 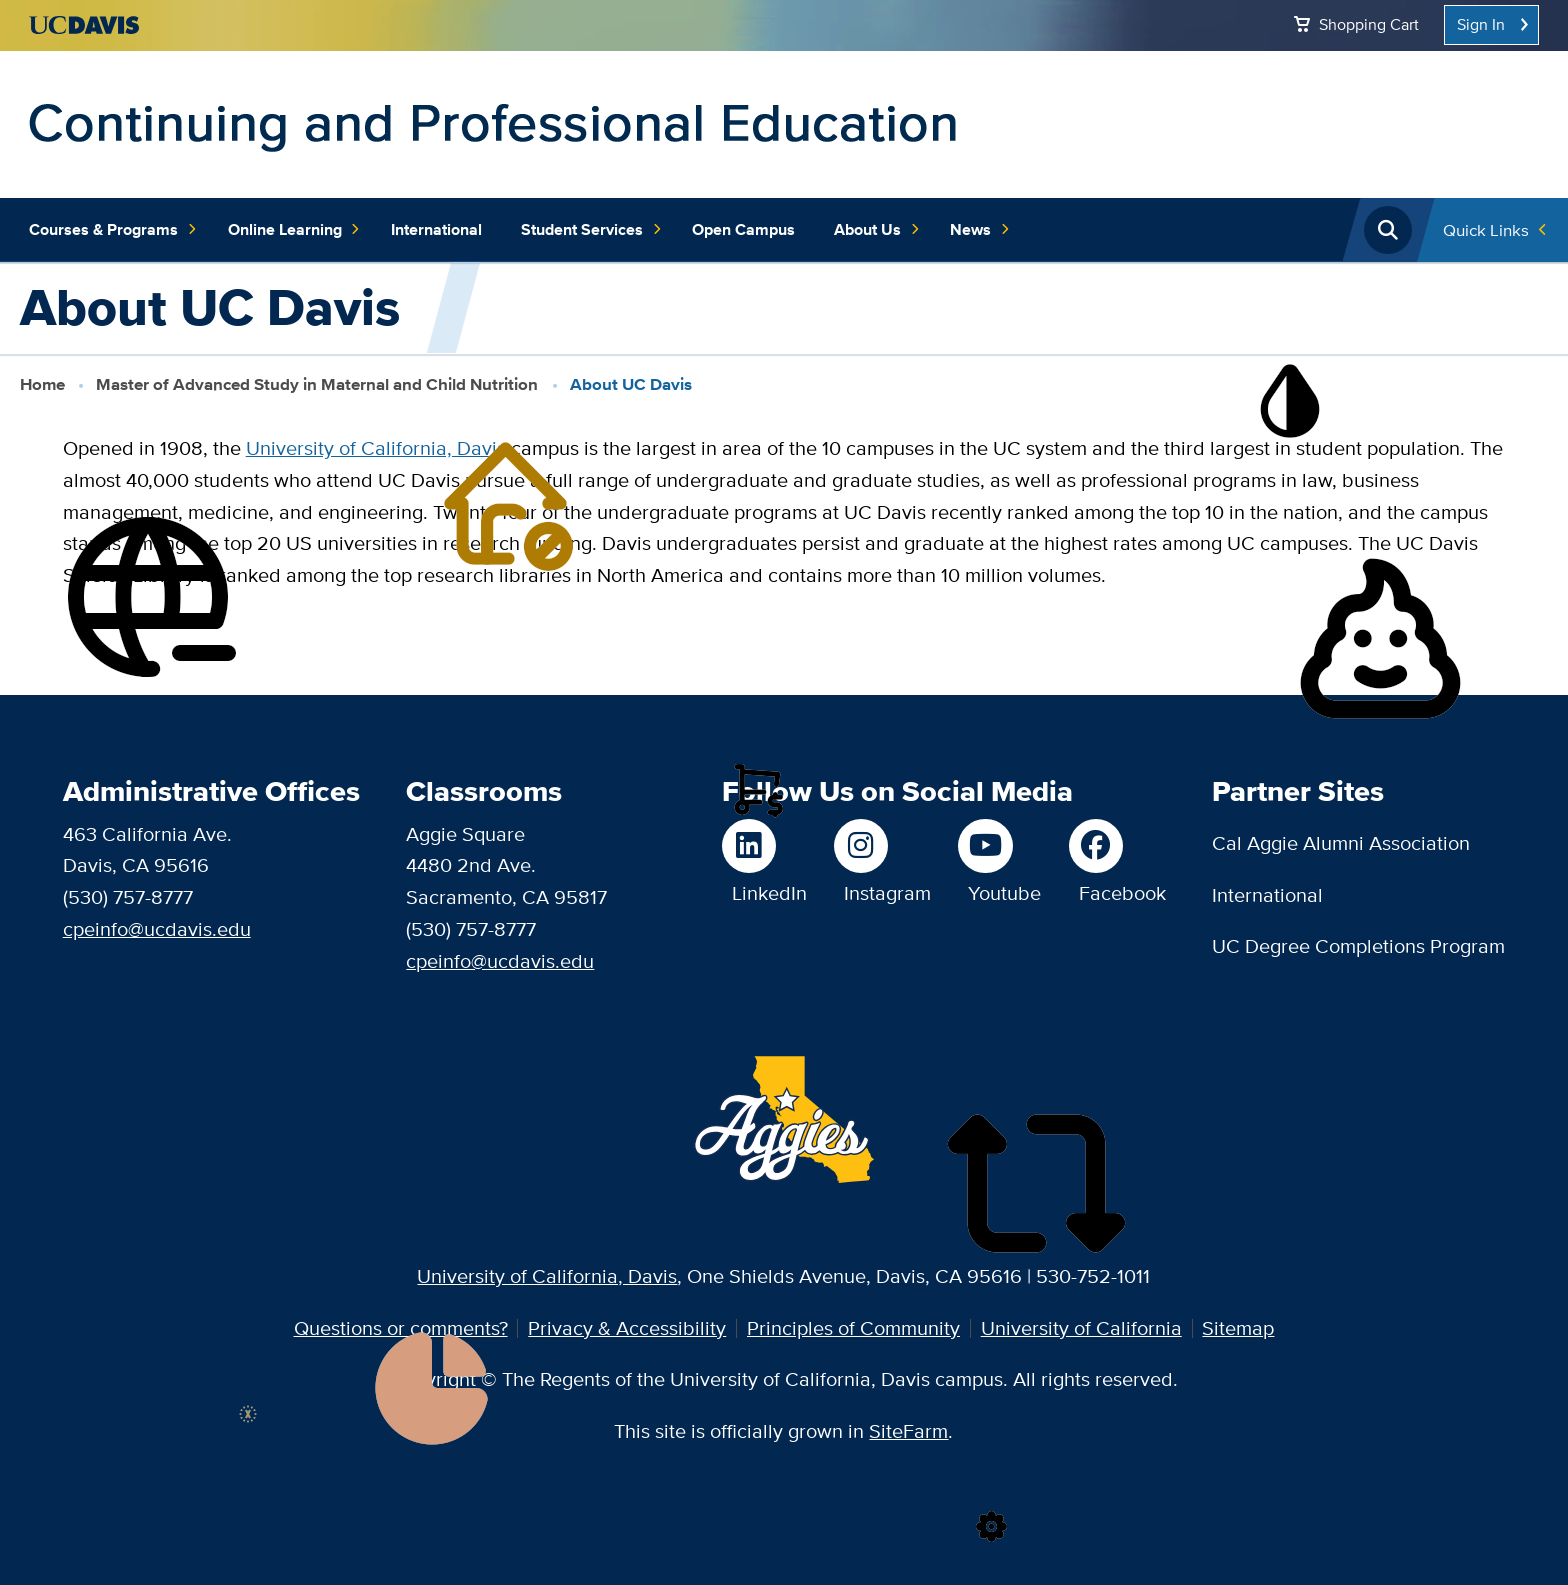 I want to click on pending or processing cancellation, so click(x=248, y=1414).